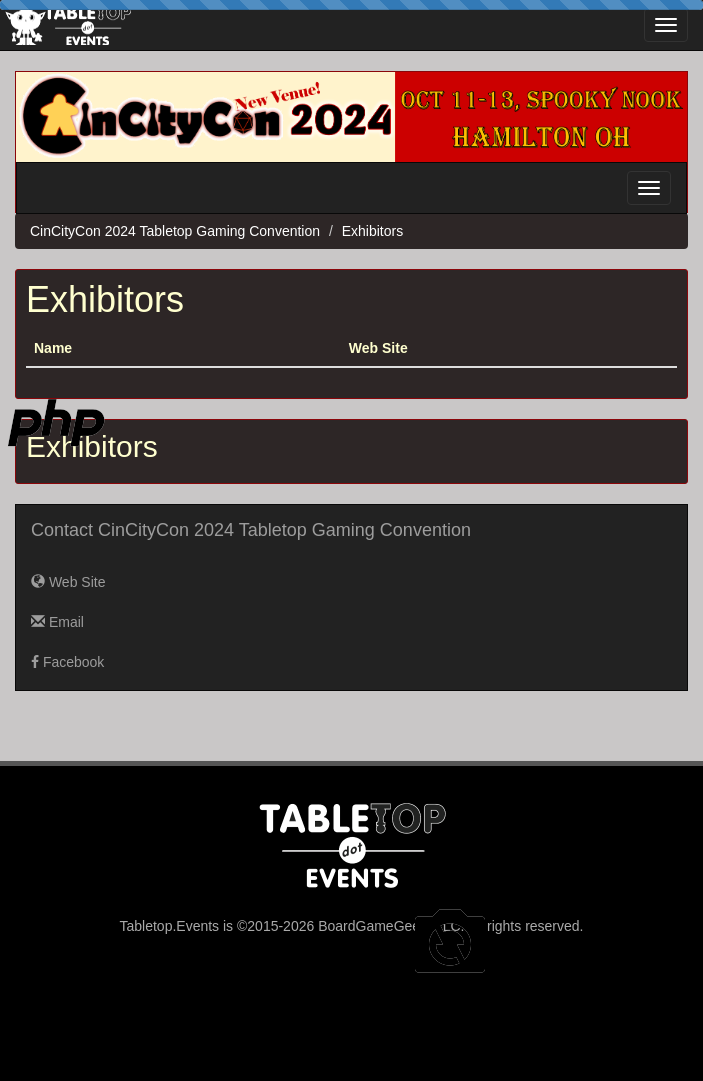 This screenshot has height=1081, width=703. Describe the element at coordinates (450, 941) in the screenshot. I see `switch between front and rear camera` at that location.